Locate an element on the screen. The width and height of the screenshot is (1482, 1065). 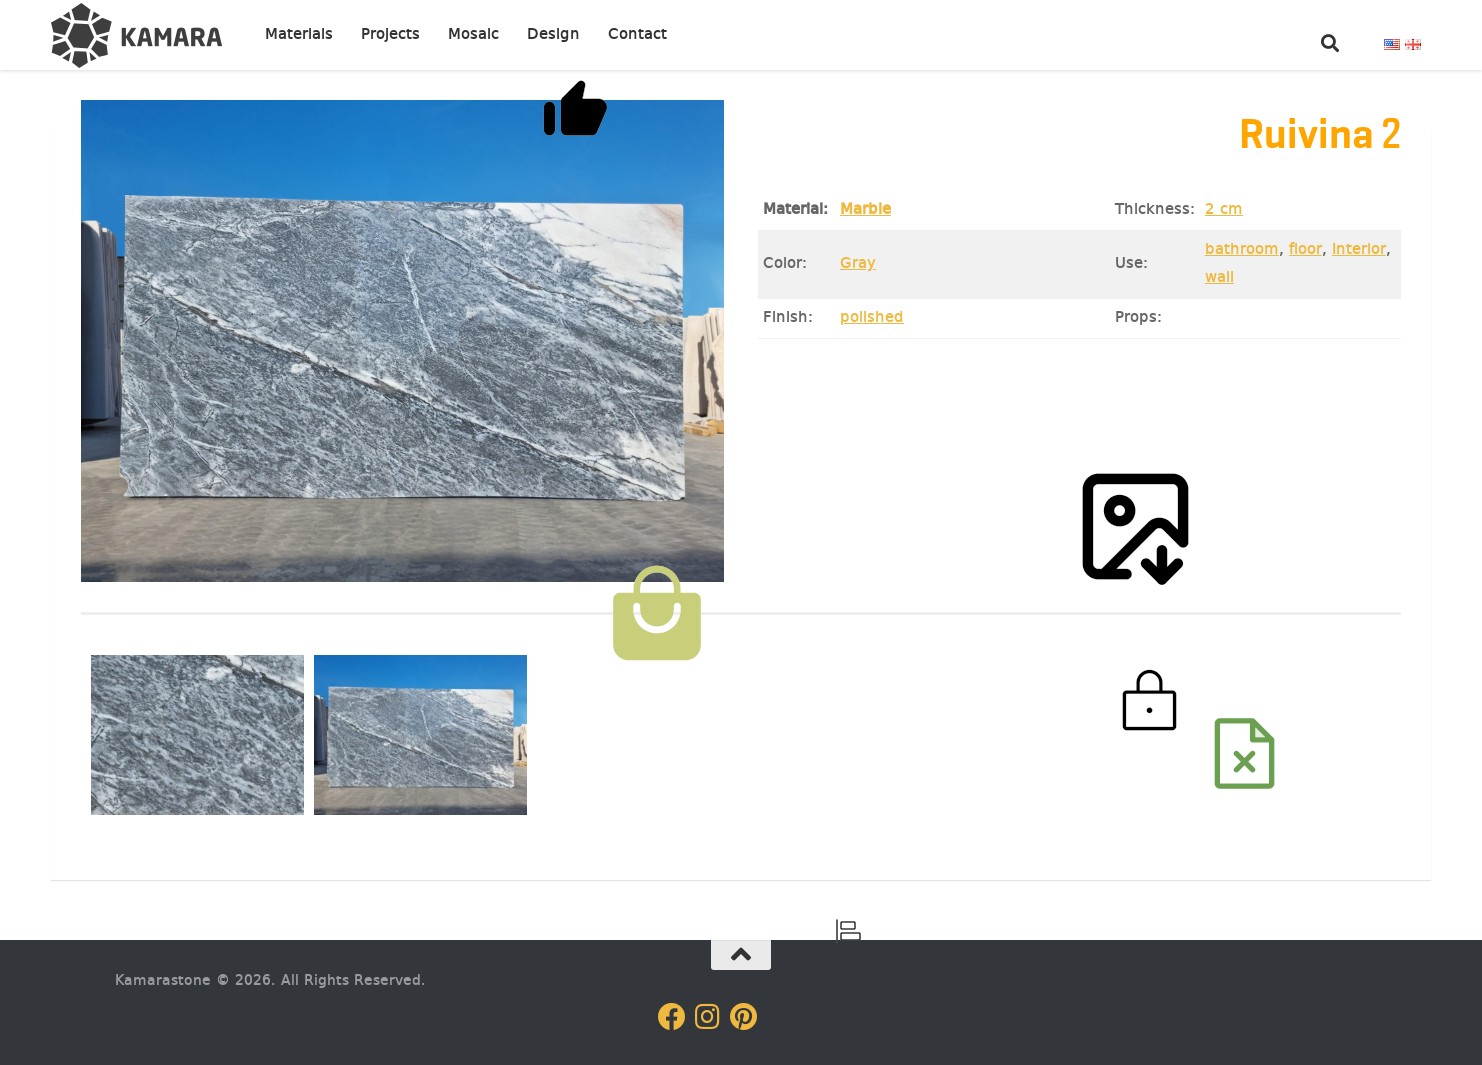
indicates a locked or secured item is located at coordinates (1149, 703).